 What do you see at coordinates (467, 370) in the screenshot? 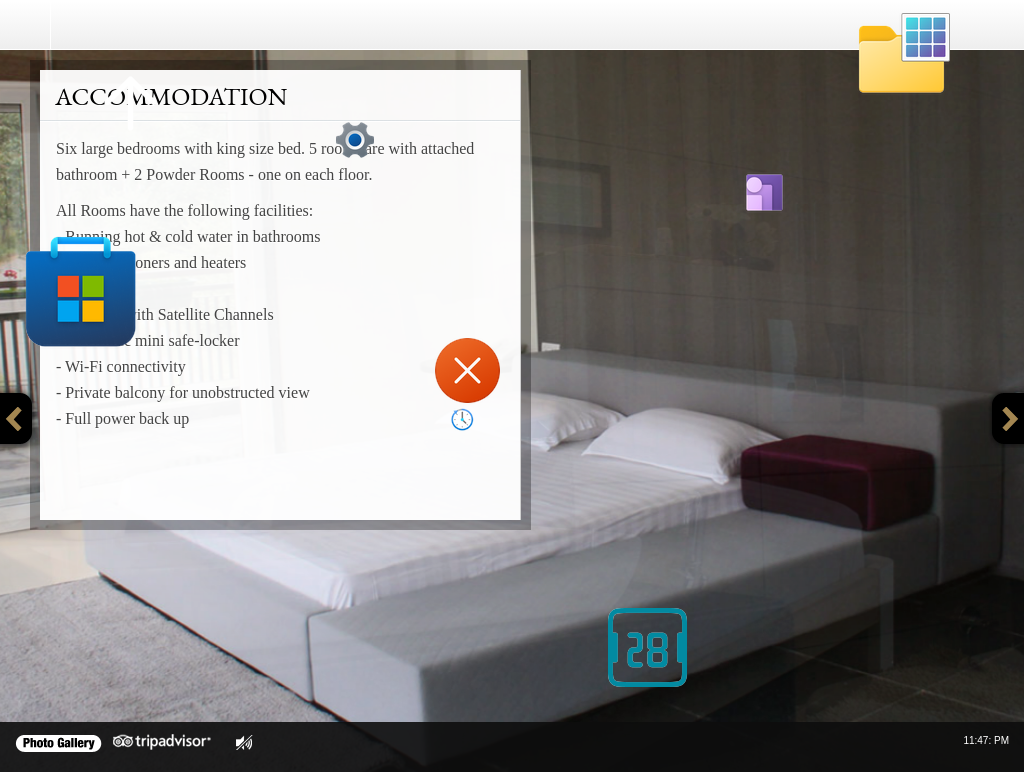
I see `indicates an error or failed action` at bounding box center [467, 370].